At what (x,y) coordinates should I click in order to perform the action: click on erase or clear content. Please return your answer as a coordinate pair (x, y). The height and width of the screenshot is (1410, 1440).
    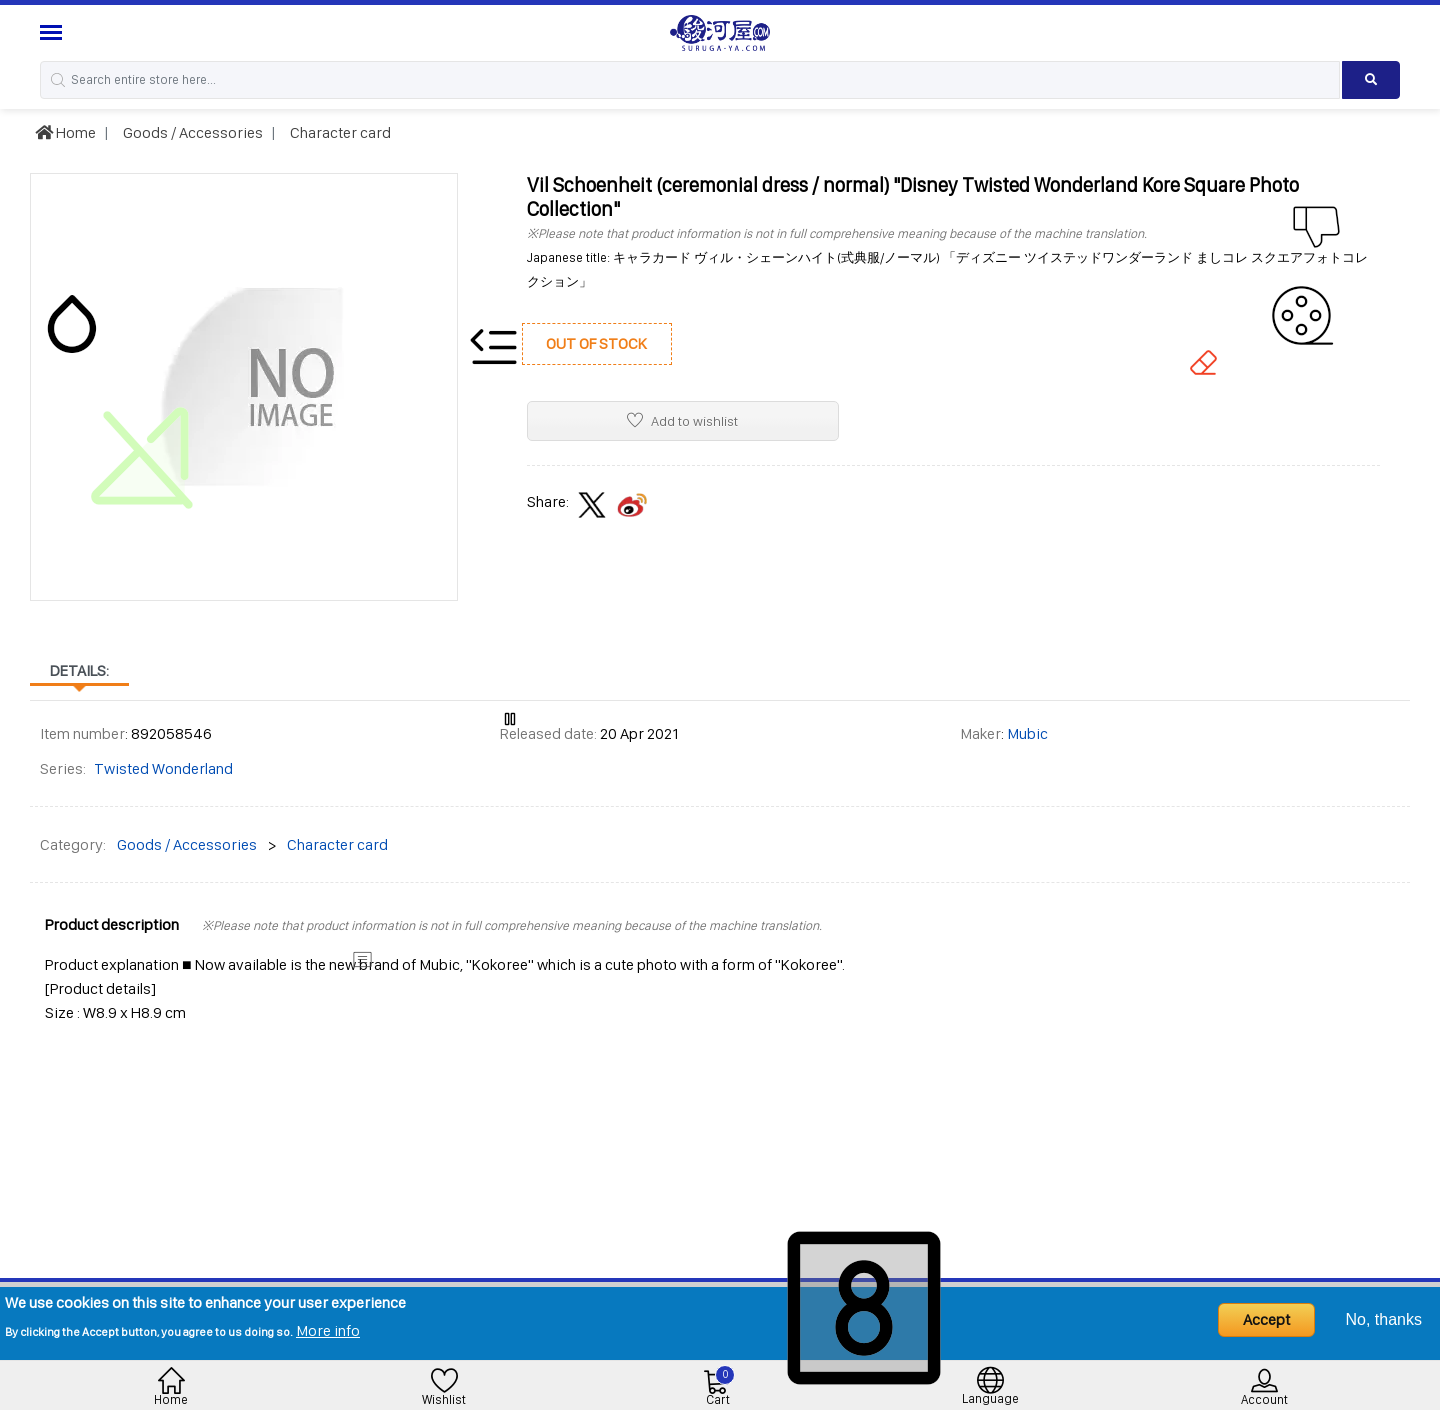
    Looking at the image, I should click on (1203, 362).